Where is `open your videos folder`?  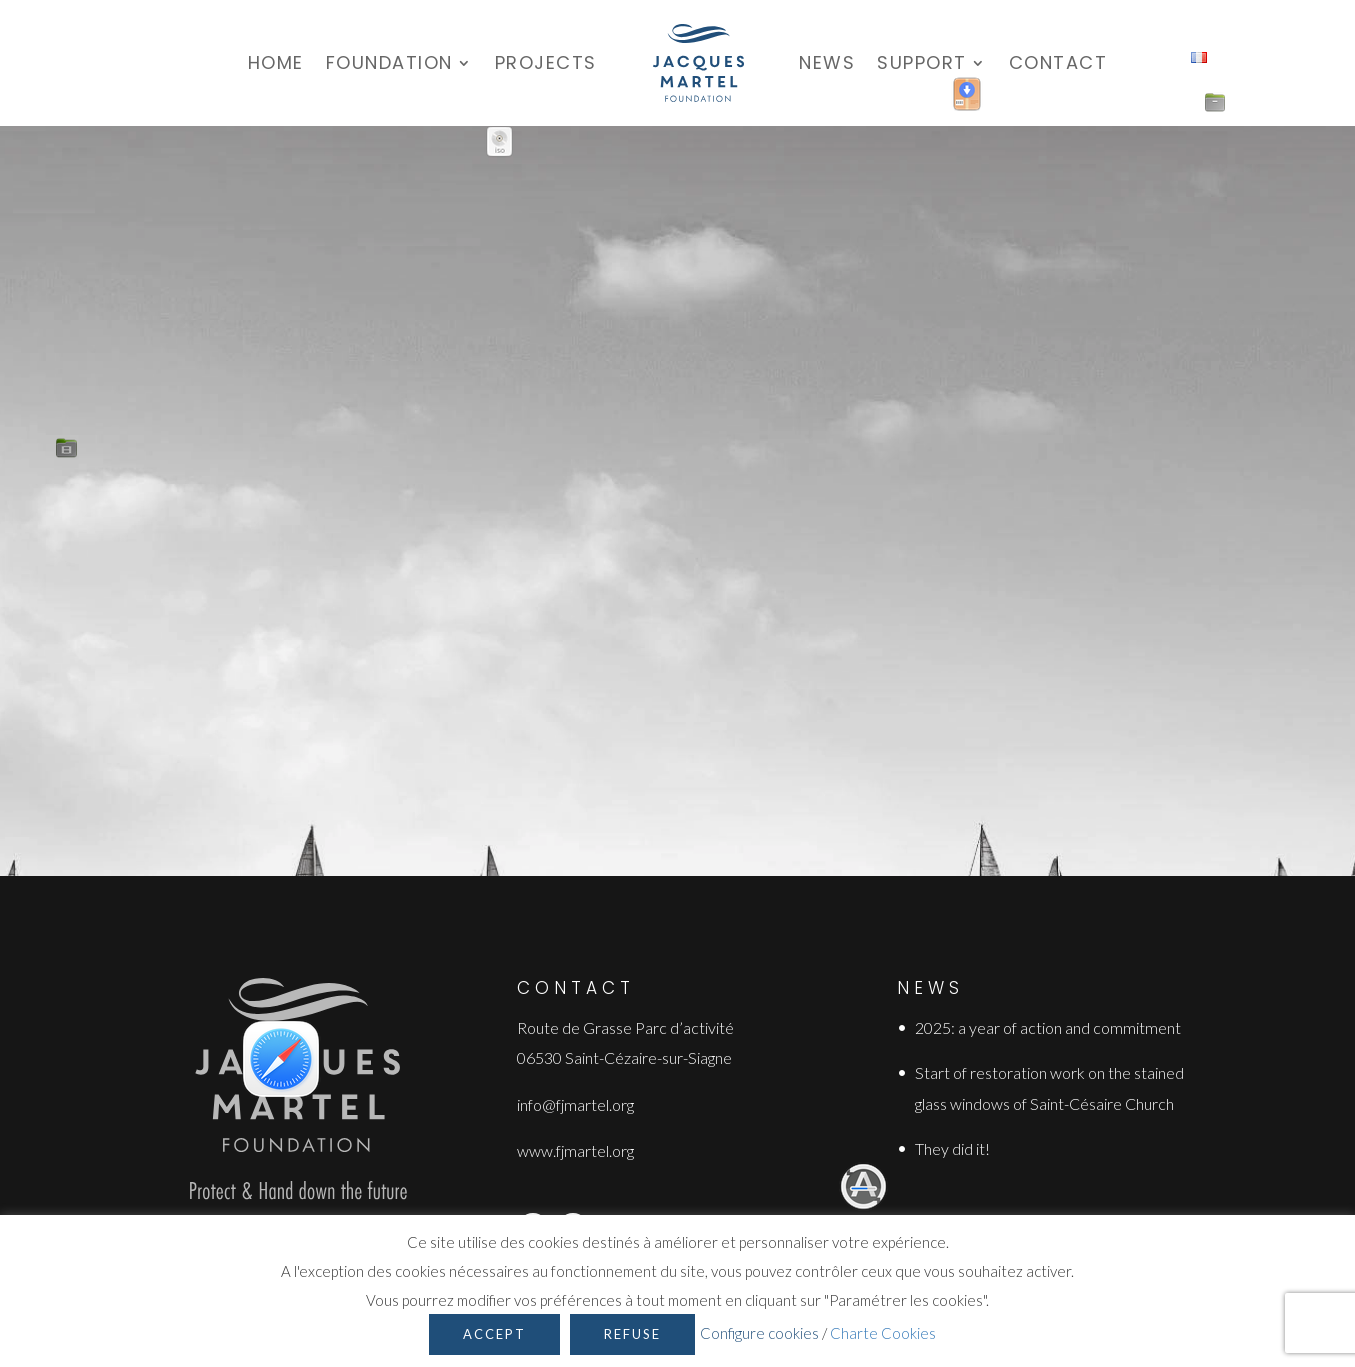
open your videos folder is located at coordinates (66, 447).